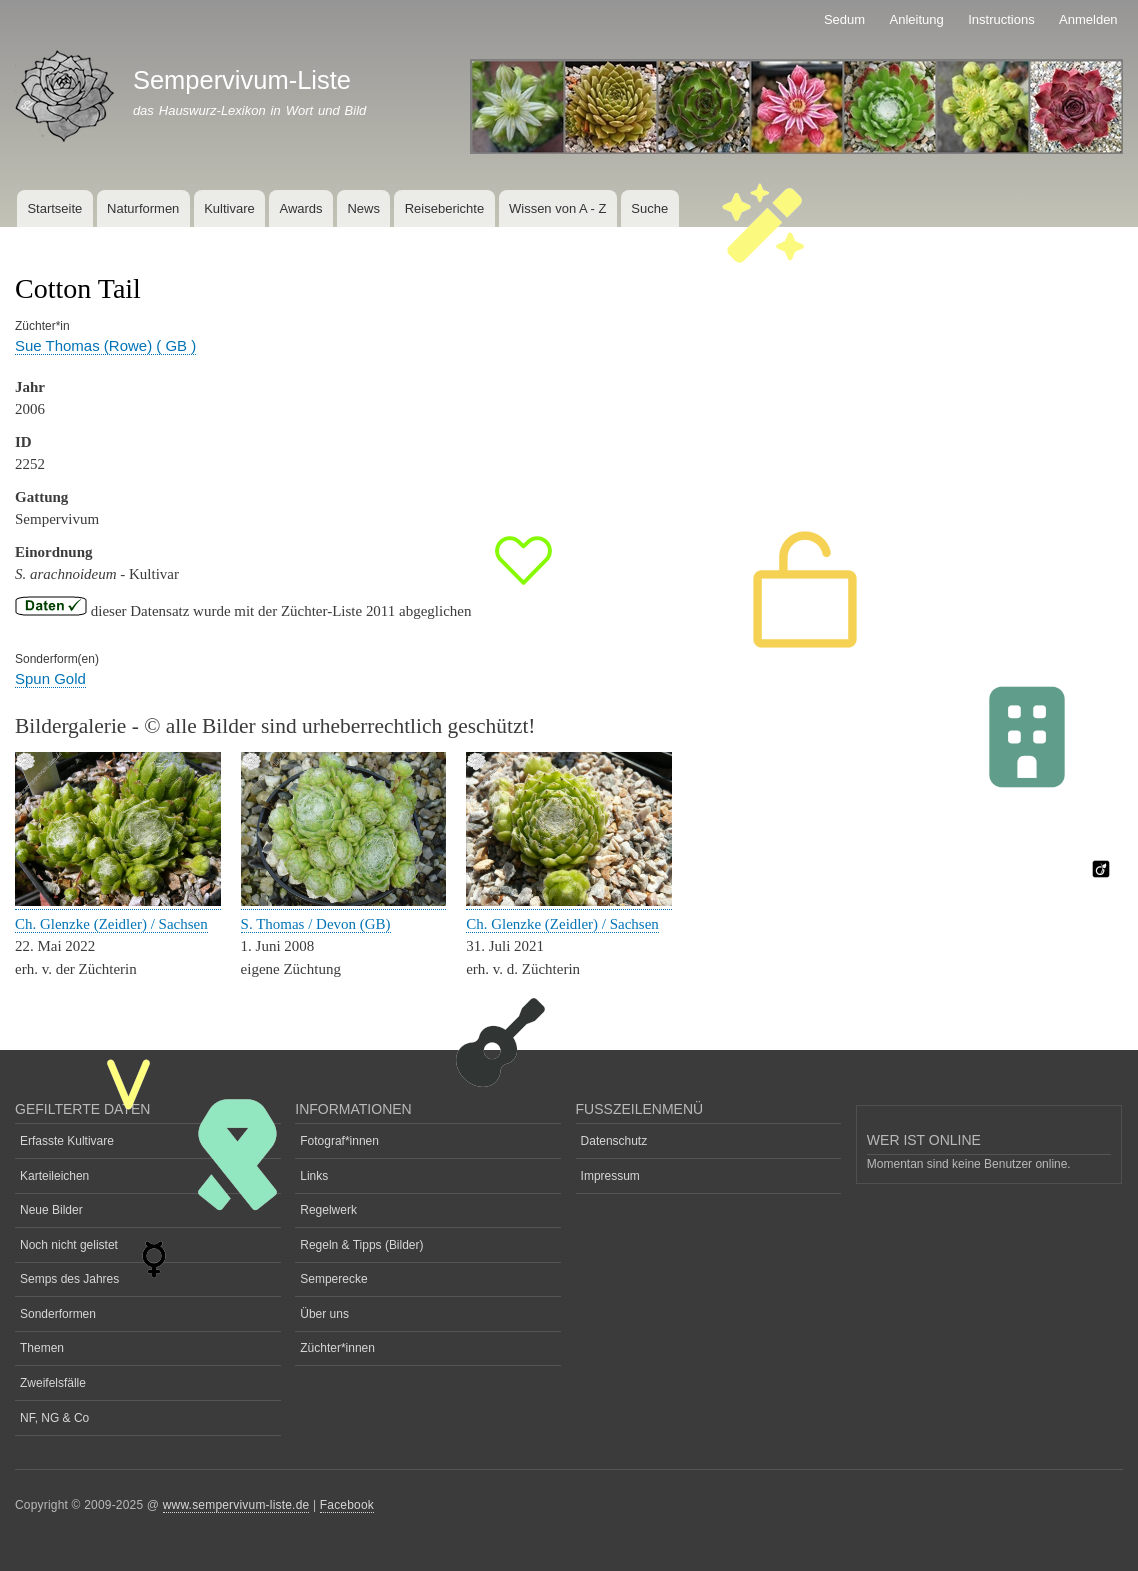 This screenshot has width=1138, height=1571. I want to click on open viadeo professional networking app, so click(1101, 869).